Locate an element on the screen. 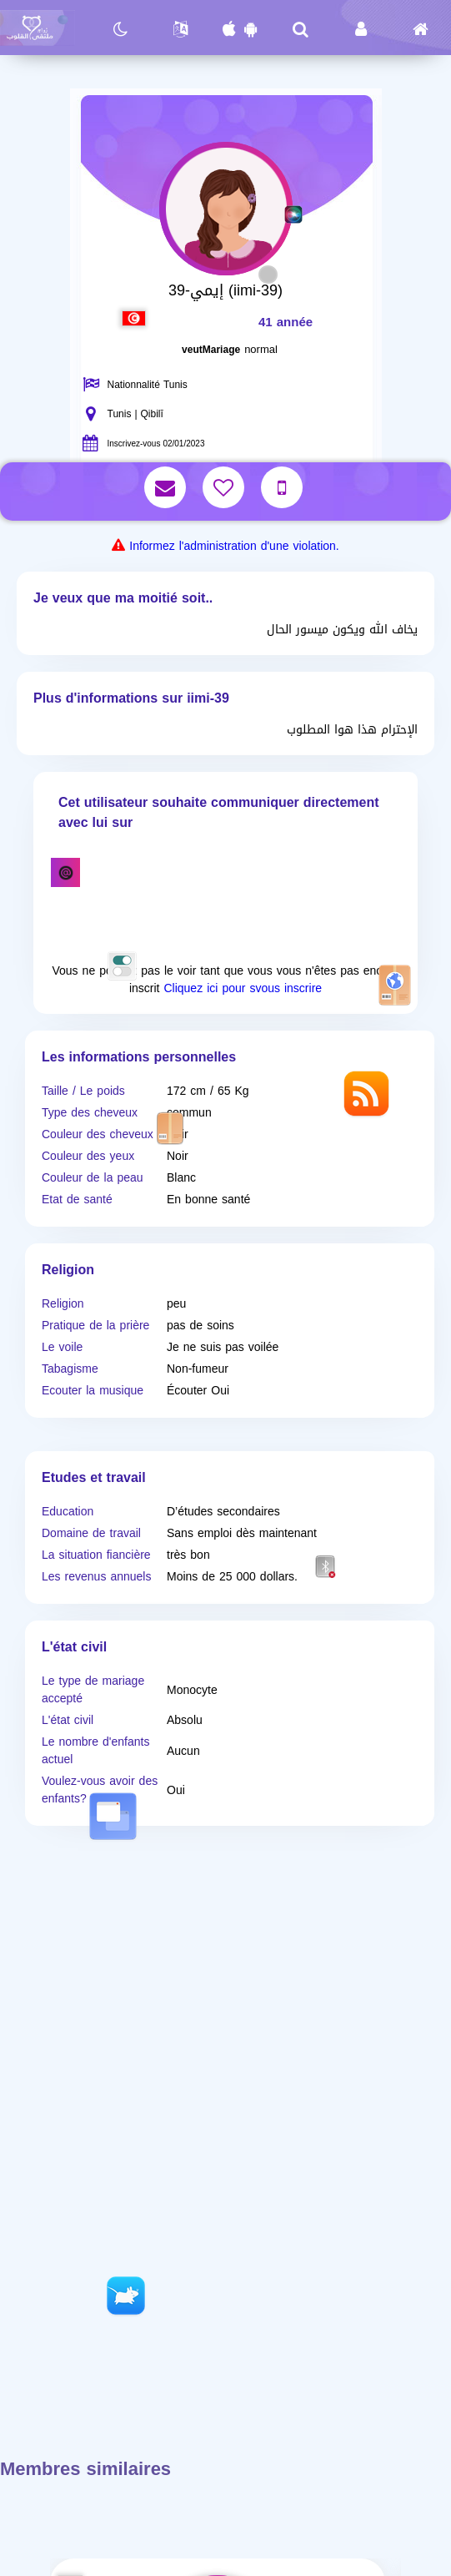 The width and height of the screenshot is (451, 2576). open desktop preferences or system settings is located at coordinates (122, 965).